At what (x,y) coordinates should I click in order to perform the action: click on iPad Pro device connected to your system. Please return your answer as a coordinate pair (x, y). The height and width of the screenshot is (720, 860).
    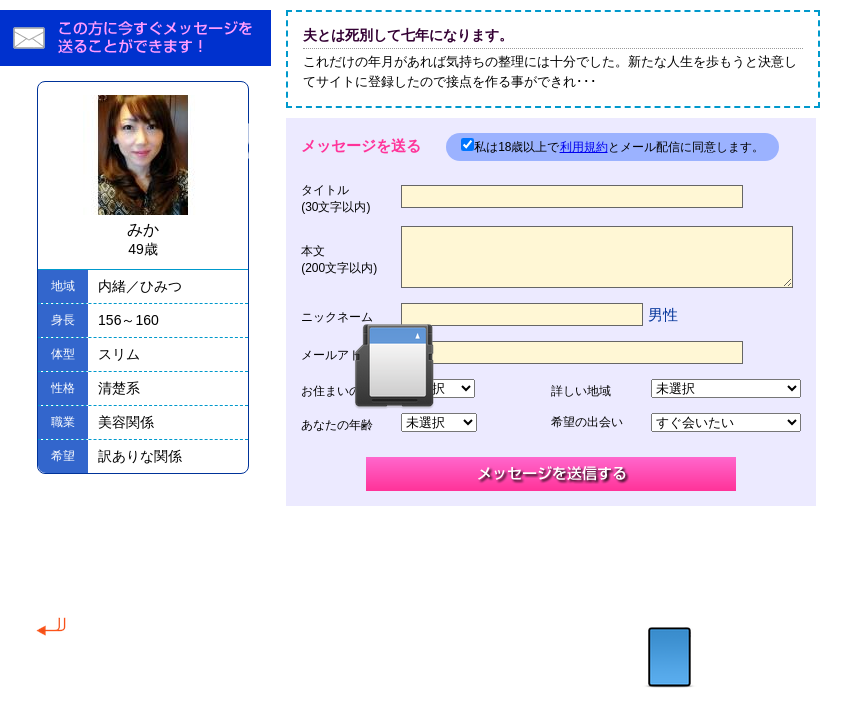
    Looking at the image, I should click on (669, 657).